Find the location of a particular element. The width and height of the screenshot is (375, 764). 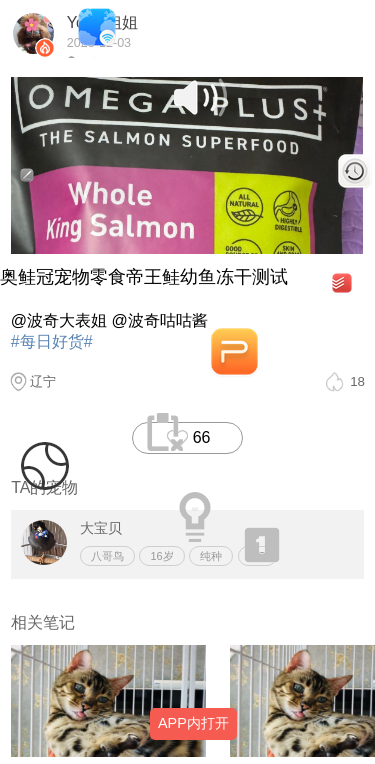

access sports and activities emoji category is located at coordinates (45, 466).